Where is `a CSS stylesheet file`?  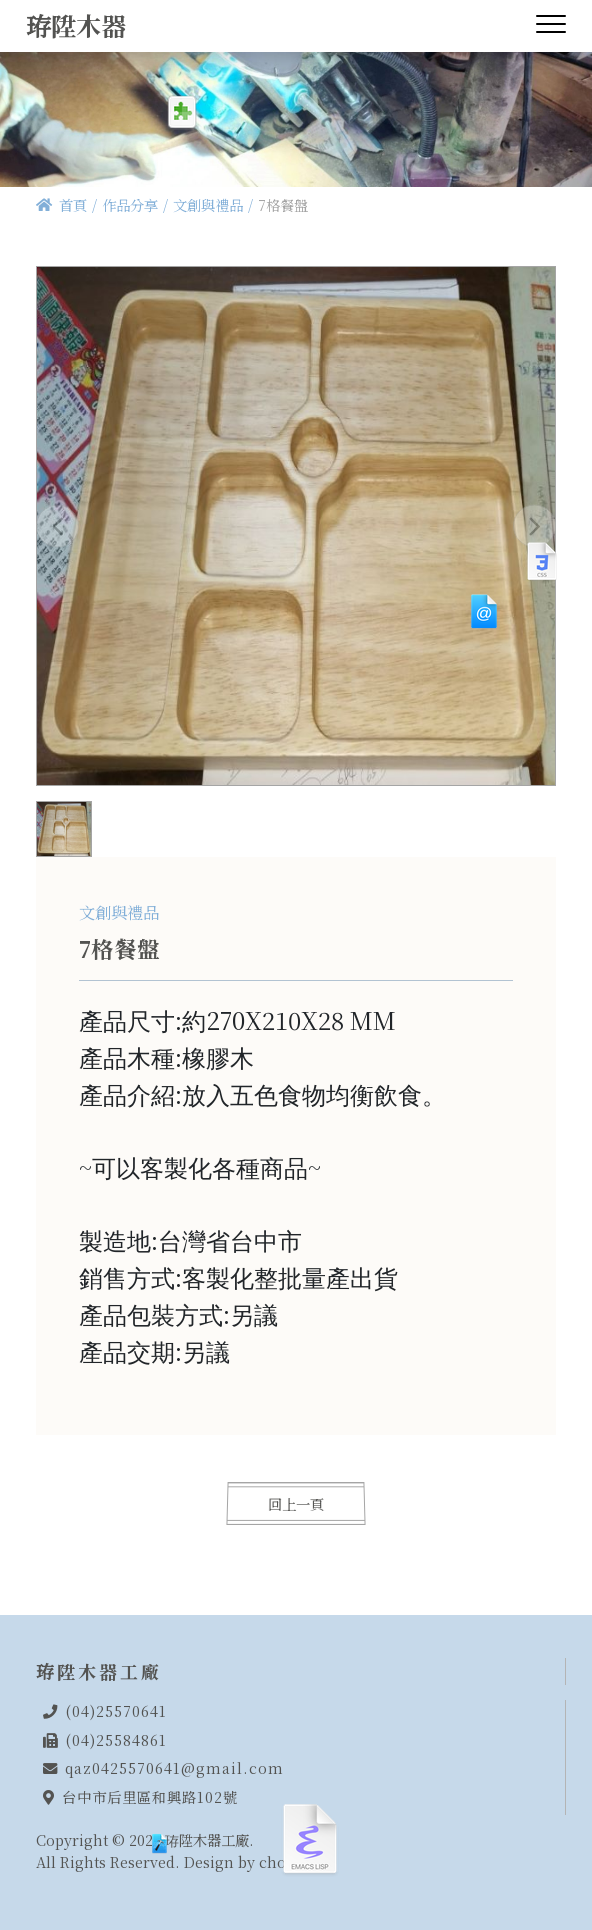 a CSS stylesheet file is located at coordinates (542, 562).